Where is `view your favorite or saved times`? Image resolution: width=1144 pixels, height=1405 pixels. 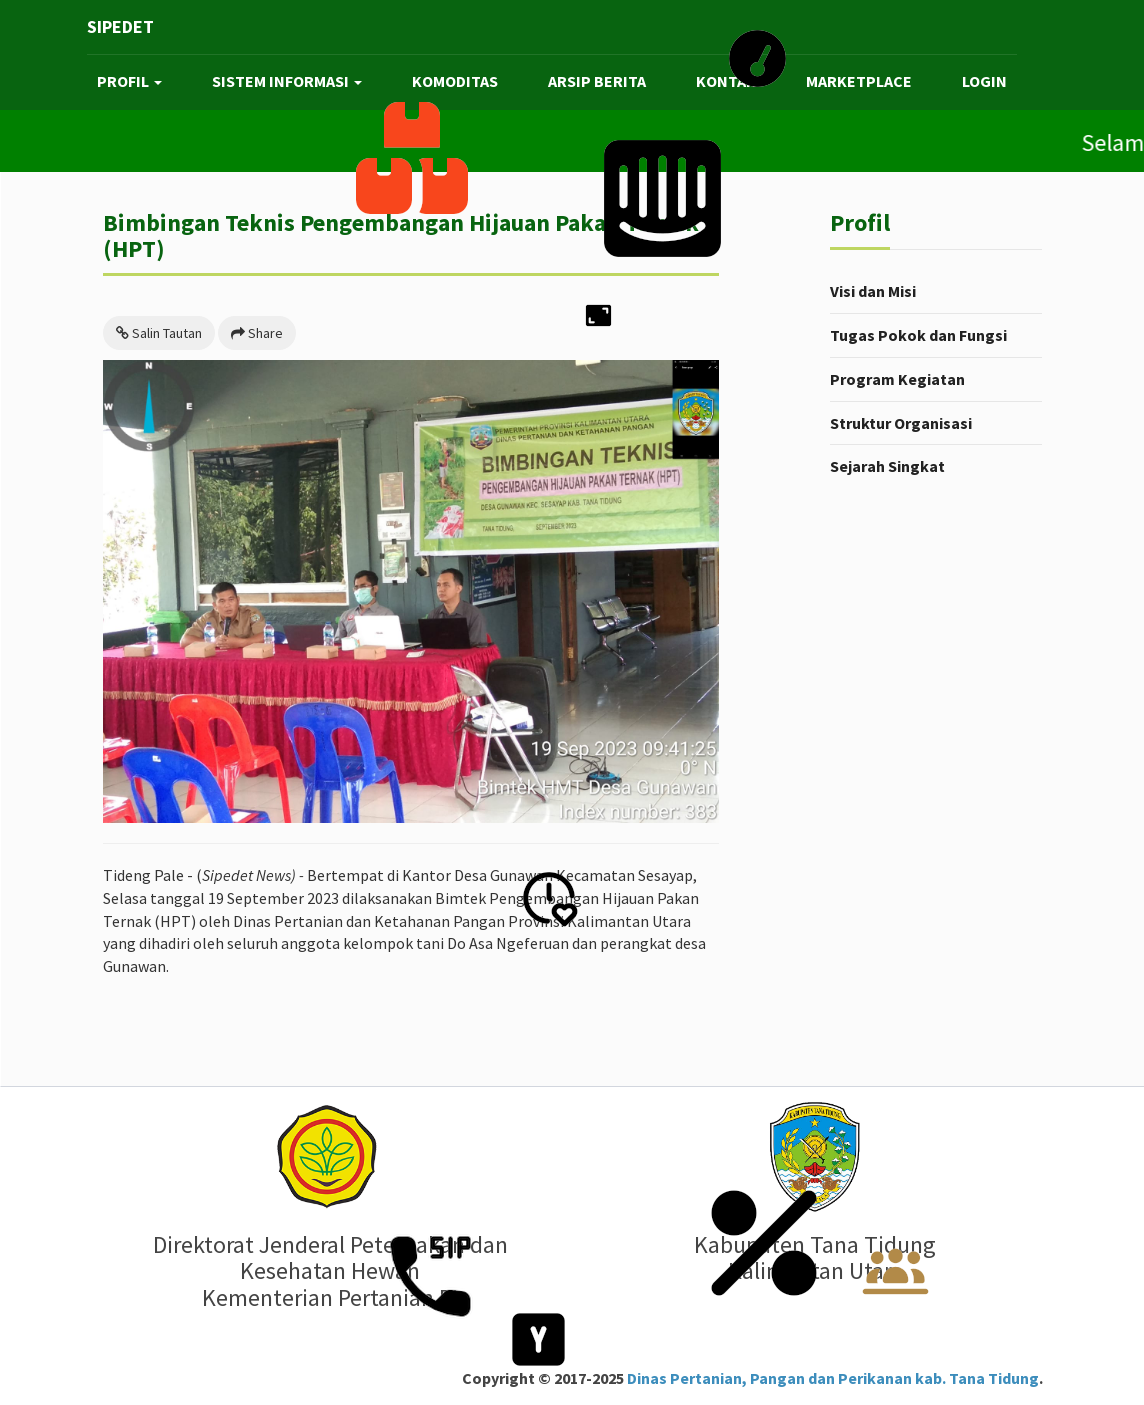 view your favorite or saved times is located at coordinates (549, 898).